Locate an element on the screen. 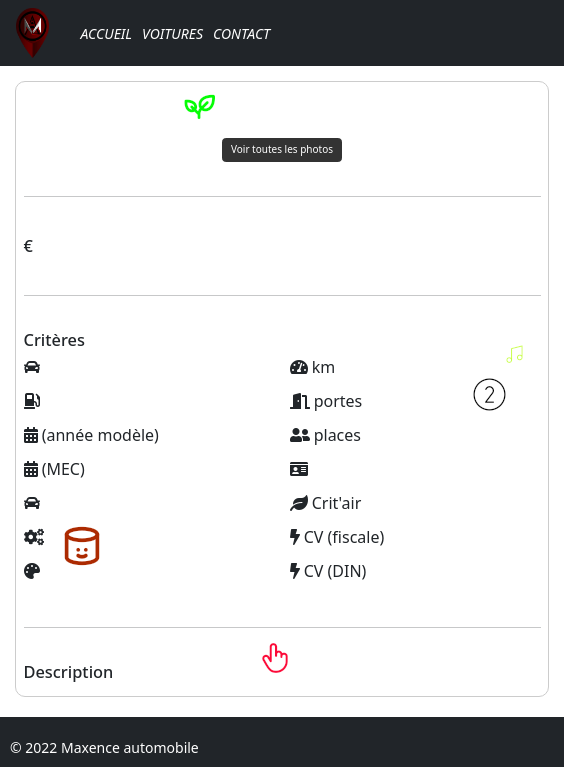  access garden or plant care features is located at coordinates (199, 105).